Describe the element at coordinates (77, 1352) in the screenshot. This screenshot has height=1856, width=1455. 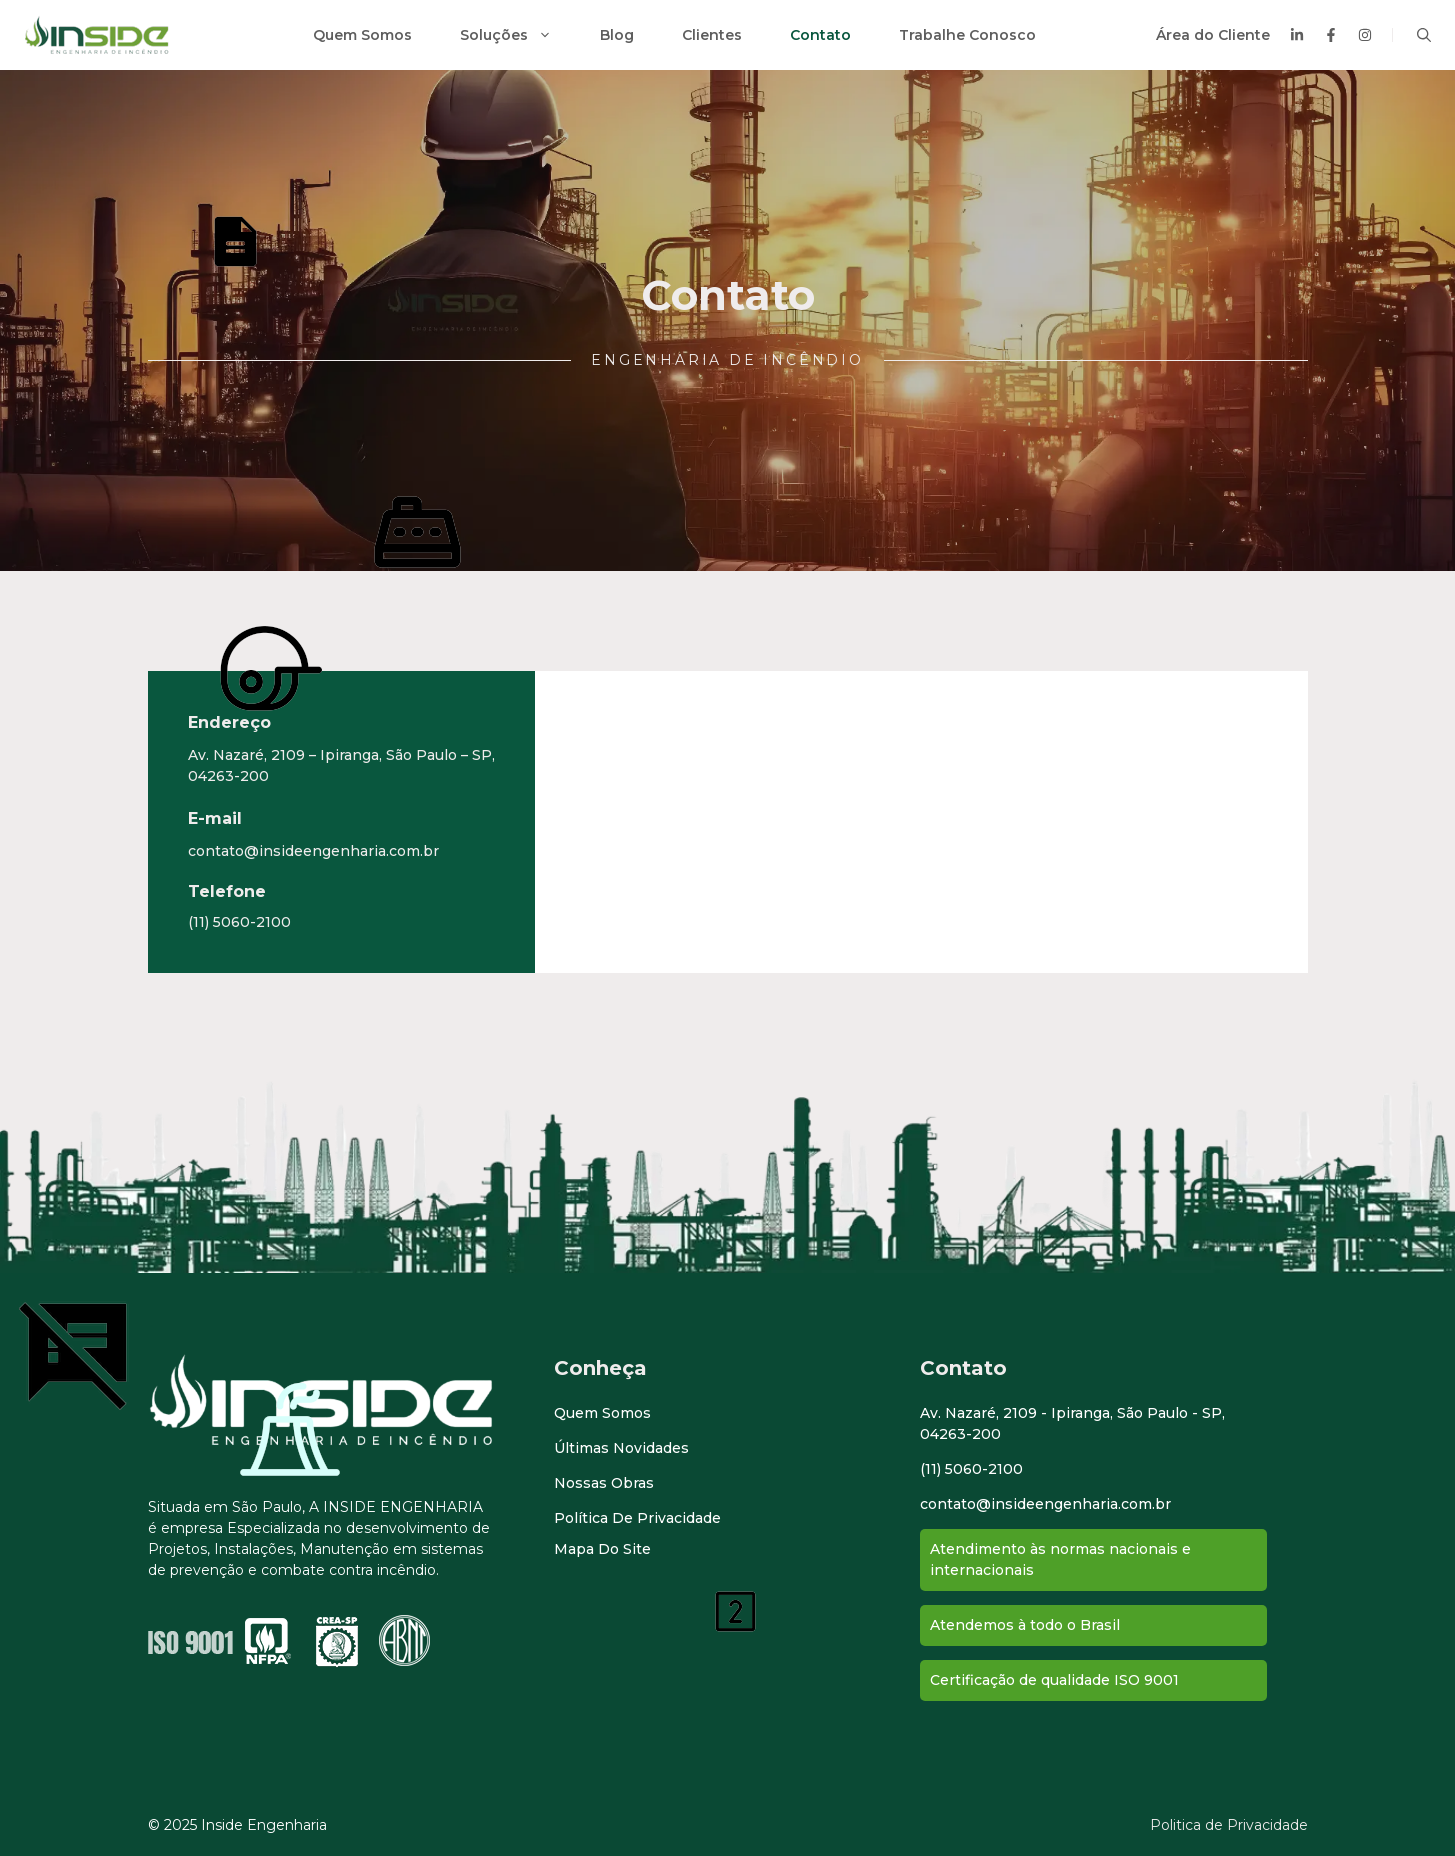
I see `mute or disable speaker notes` at that location.